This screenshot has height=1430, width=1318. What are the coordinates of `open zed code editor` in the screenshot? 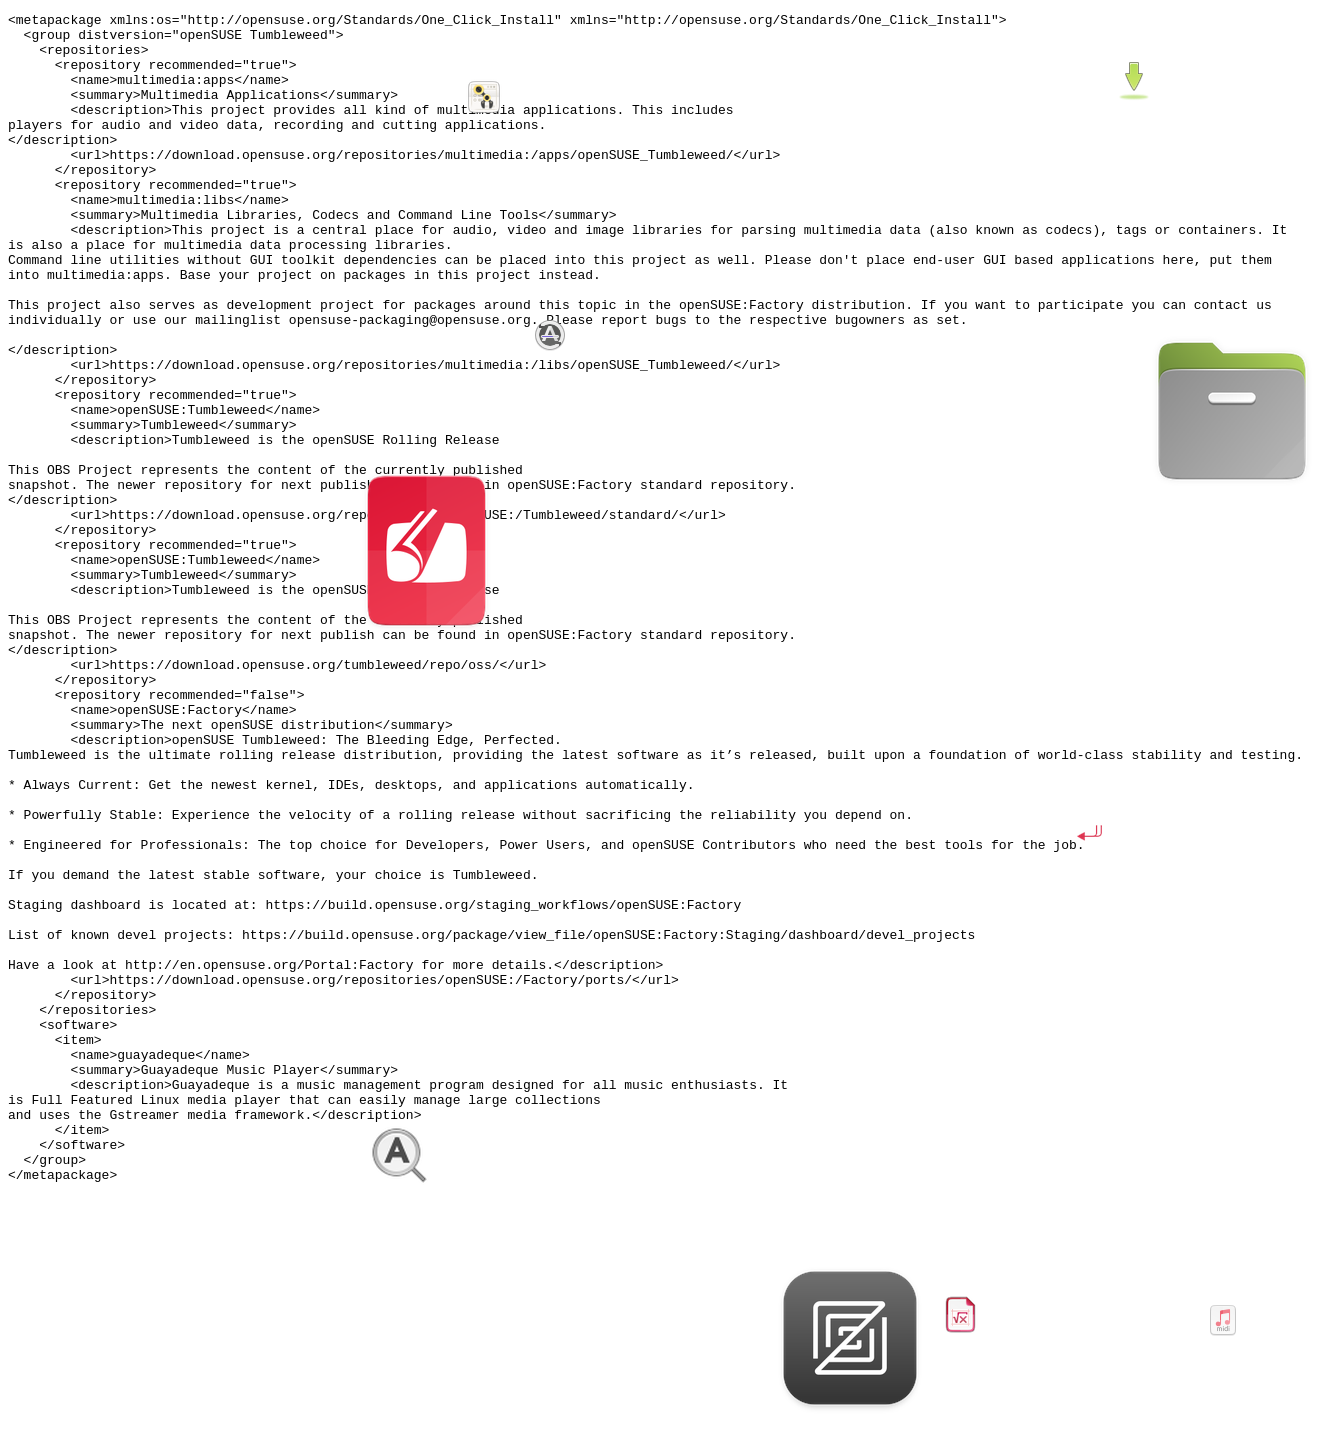 It's located at (850, 1338).